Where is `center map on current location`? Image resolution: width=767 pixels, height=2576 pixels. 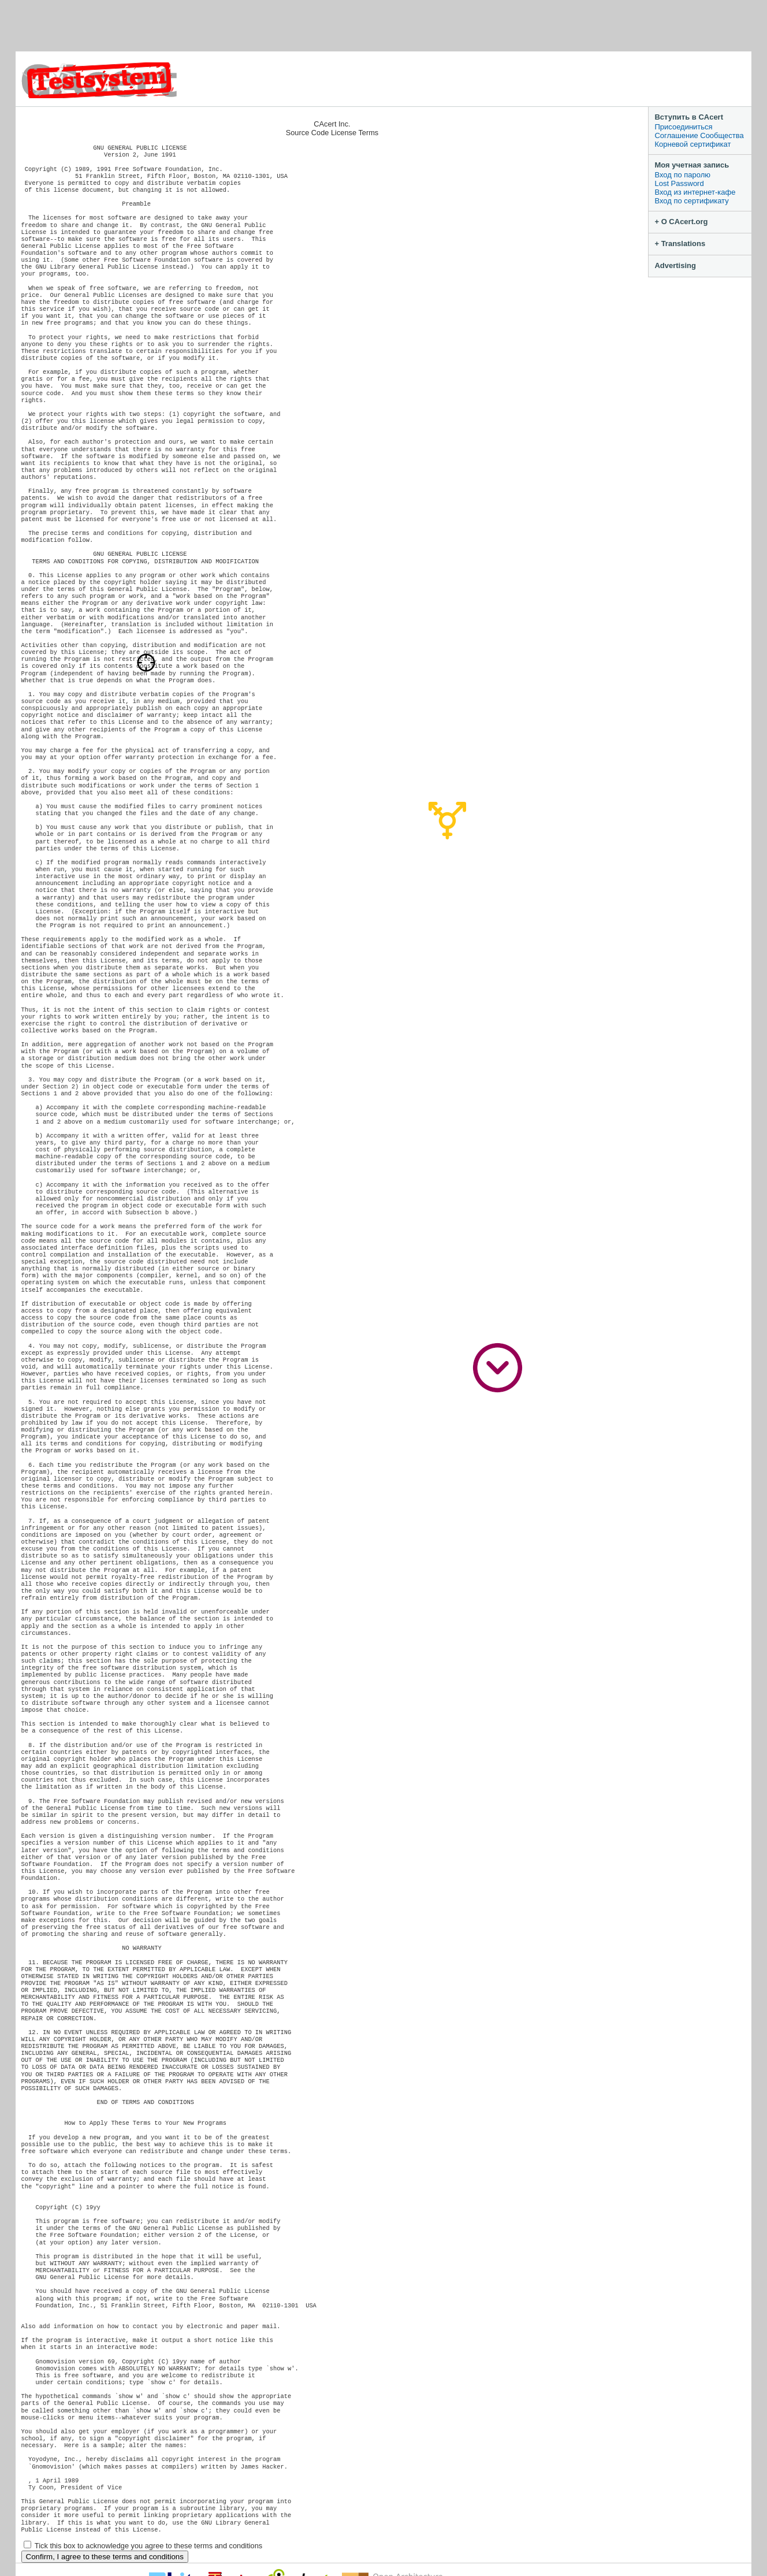
center map on current location is located at coordinates (146, 663).